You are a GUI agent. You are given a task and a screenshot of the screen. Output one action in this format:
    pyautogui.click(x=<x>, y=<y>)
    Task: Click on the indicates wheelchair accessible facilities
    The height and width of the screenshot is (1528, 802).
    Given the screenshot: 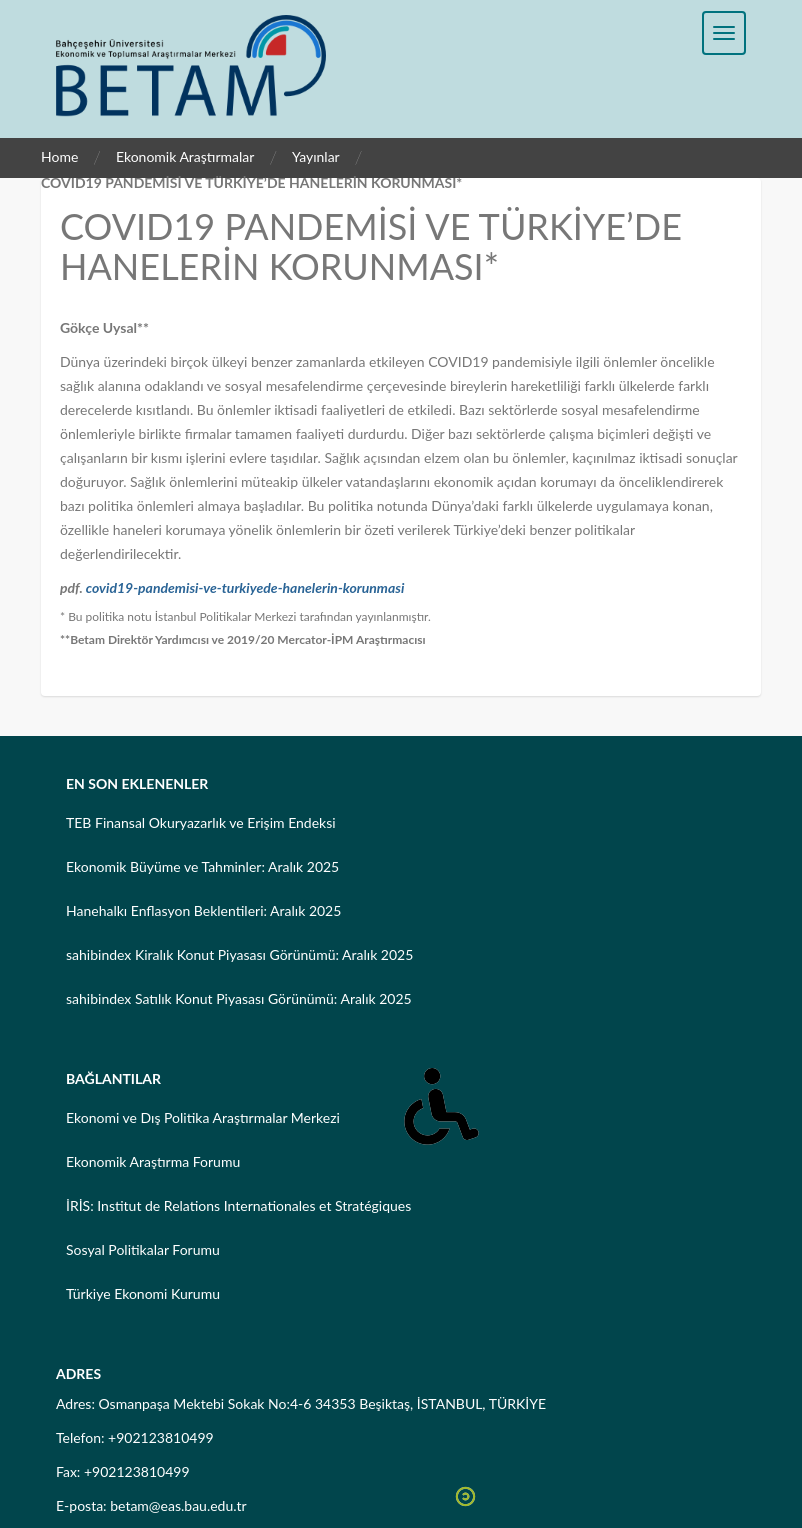 What is the action you would take?
    pyautogui.click(x=441, y=1107)
    